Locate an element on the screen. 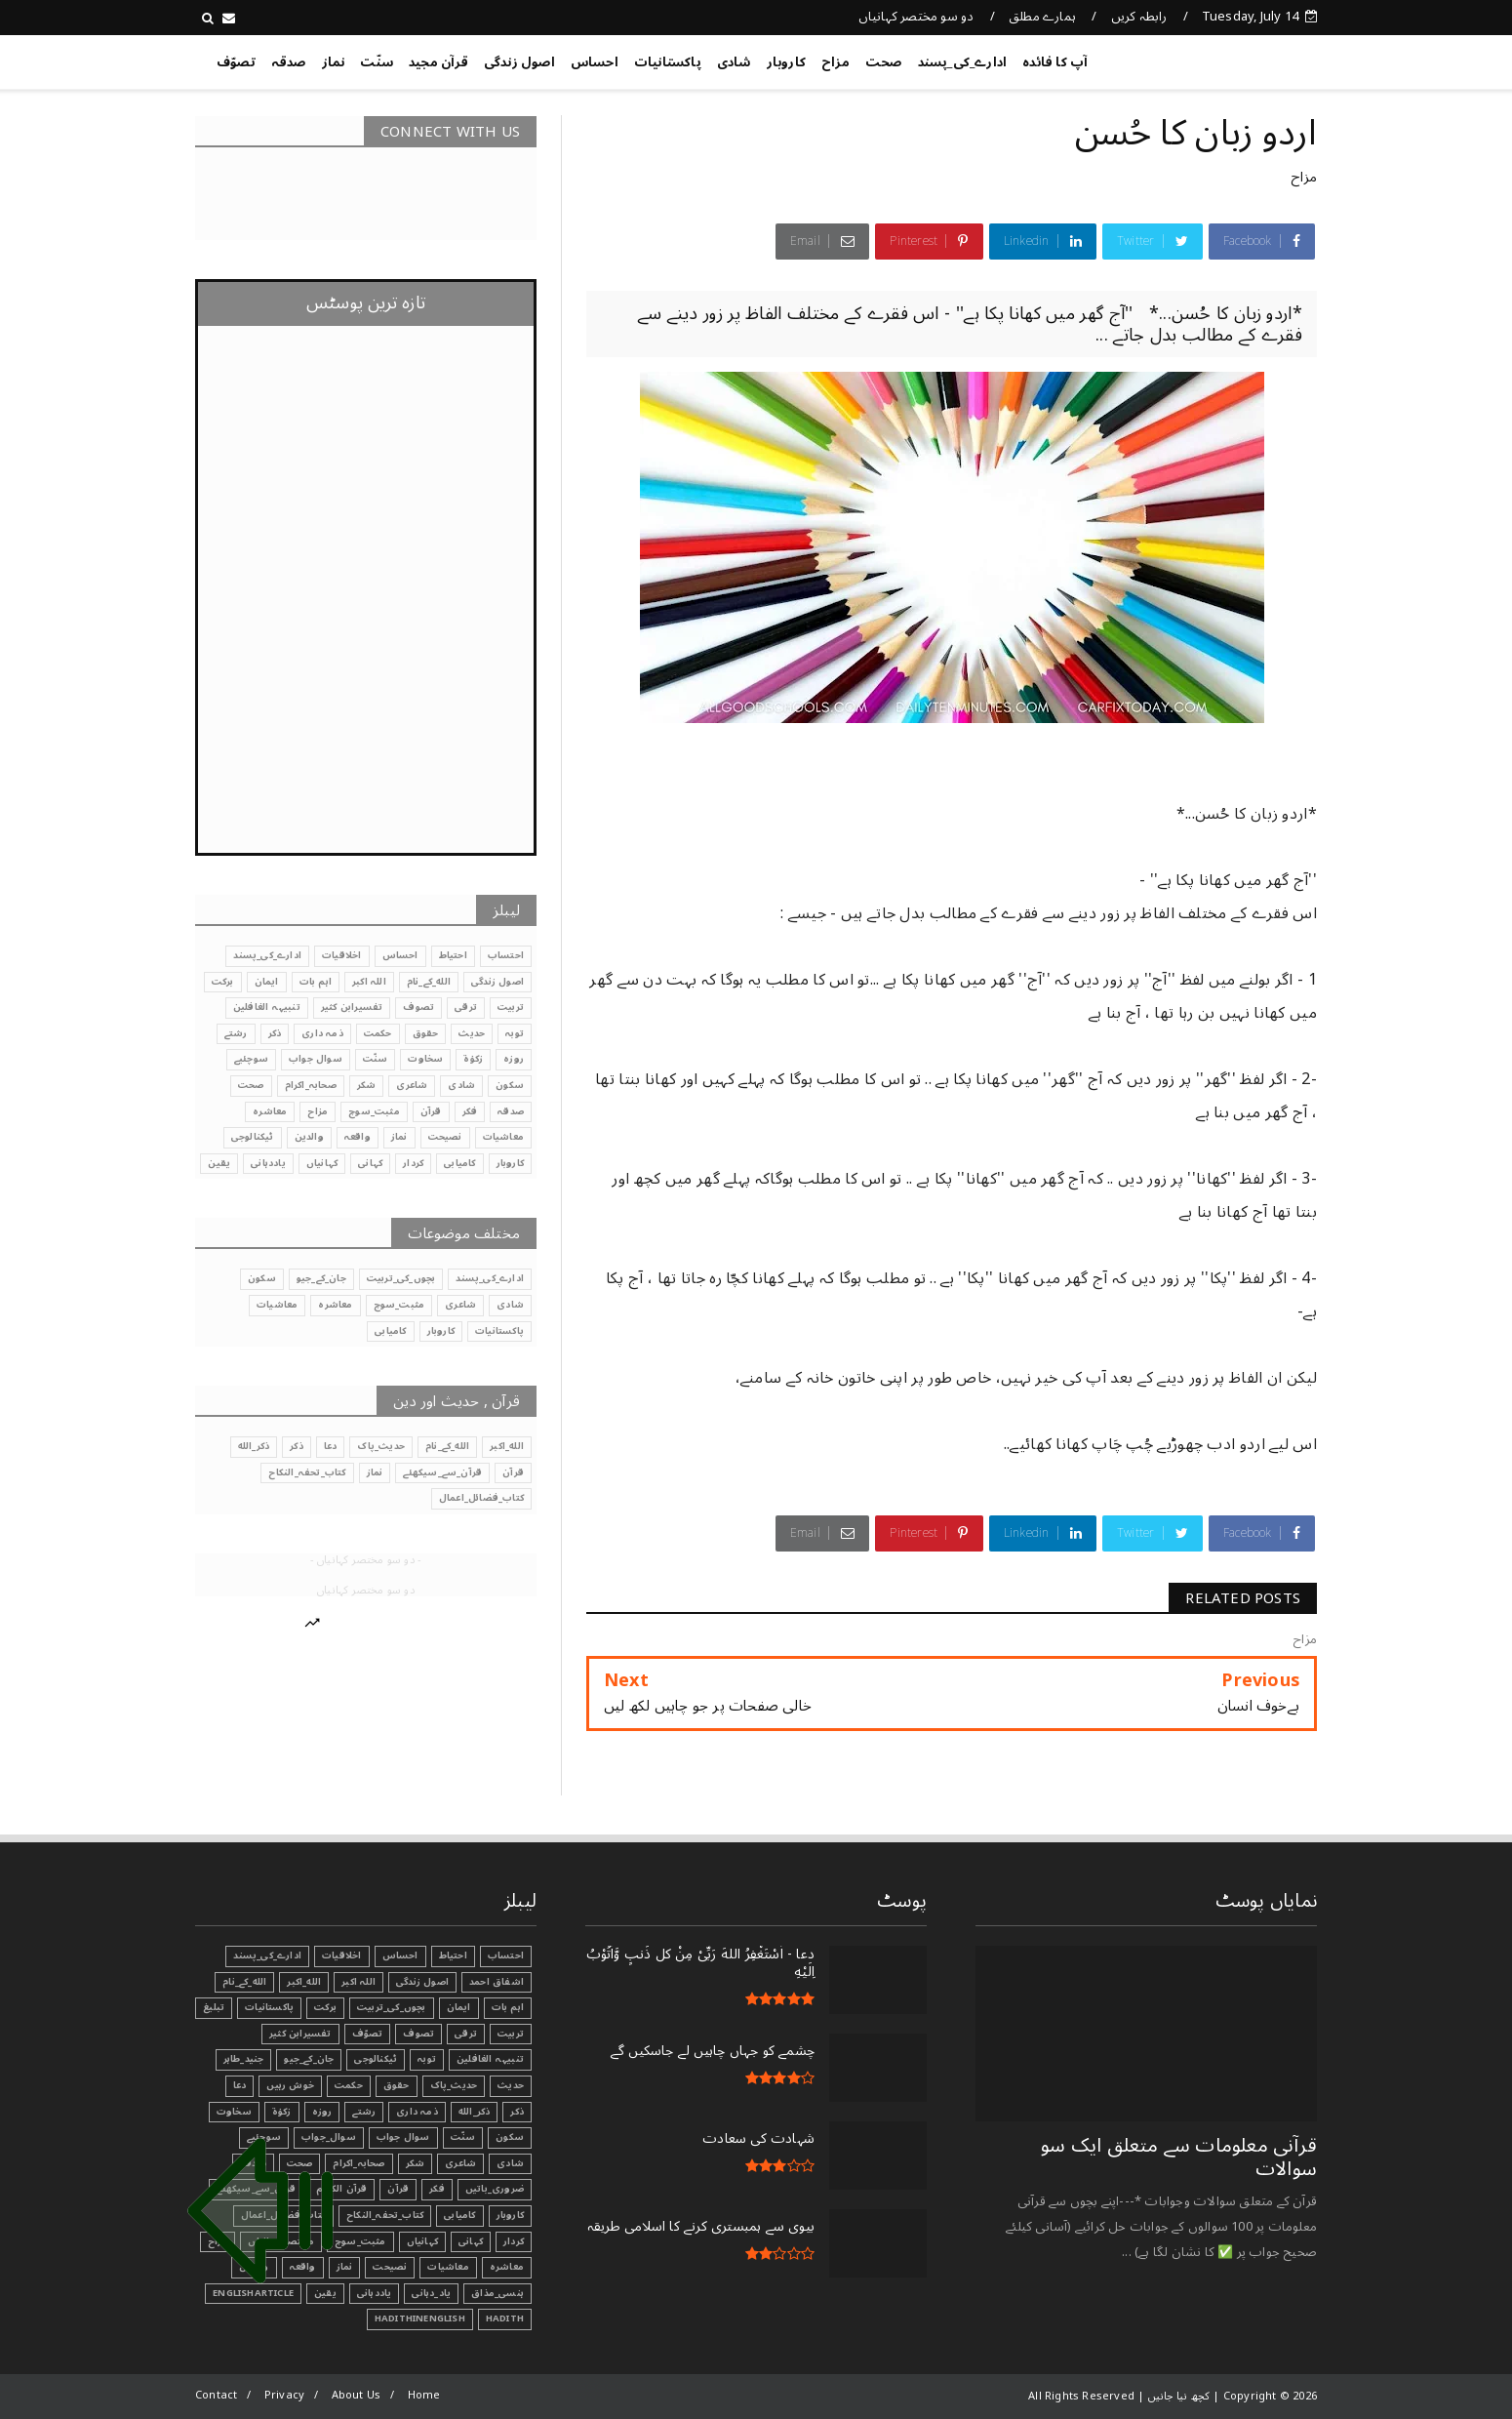 This screenshot has width=1512, height=2419. go back or return to previous screen is located at coordinates (265, 2210).